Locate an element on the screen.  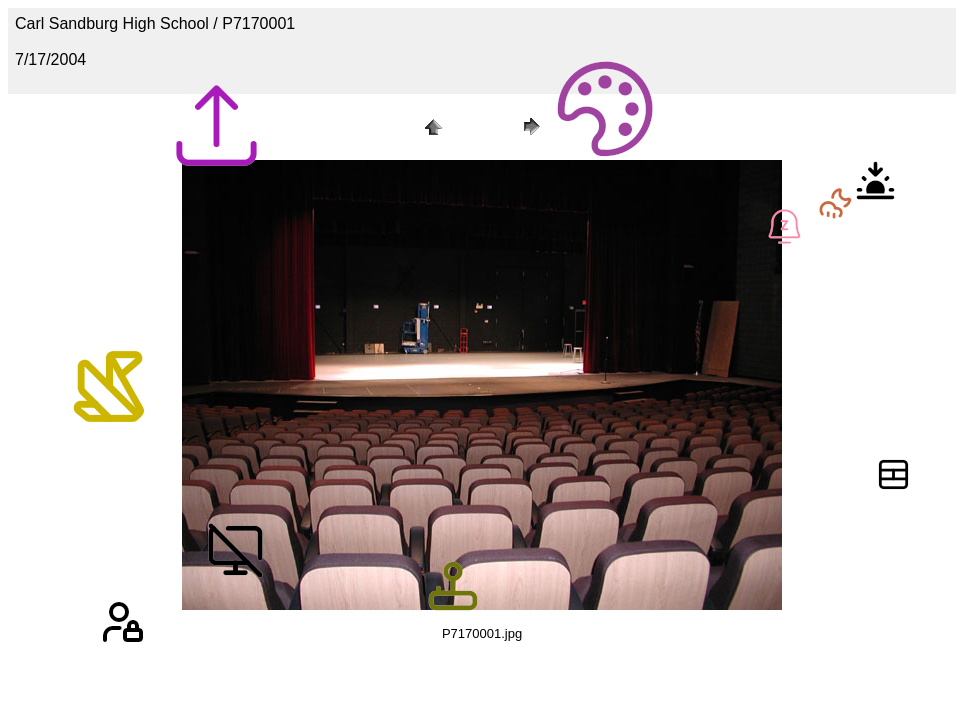
upload a file or document is located at coordinates (216, 125).